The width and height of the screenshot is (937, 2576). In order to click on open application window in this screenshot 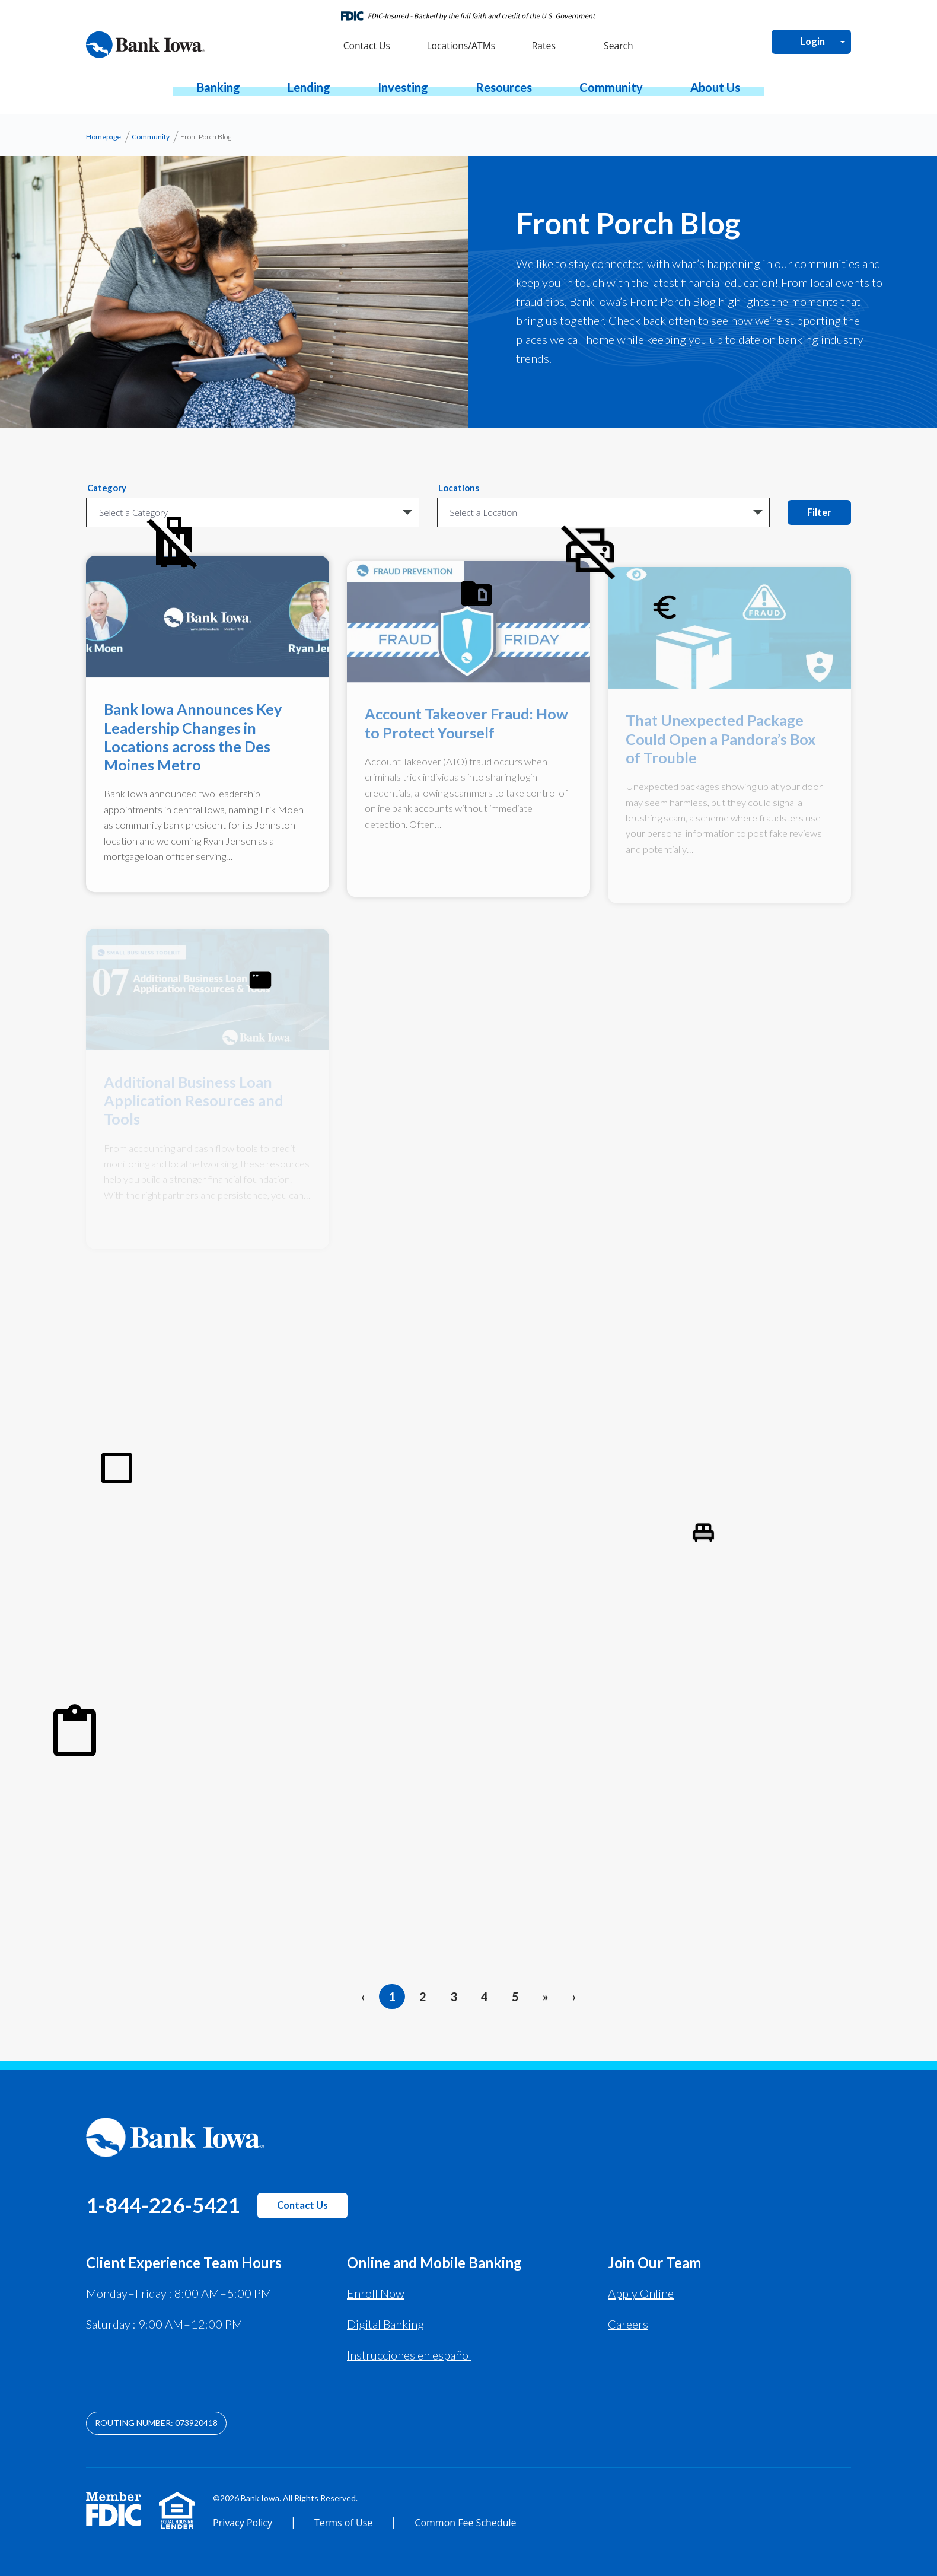, I will do `click(260, 980)`.